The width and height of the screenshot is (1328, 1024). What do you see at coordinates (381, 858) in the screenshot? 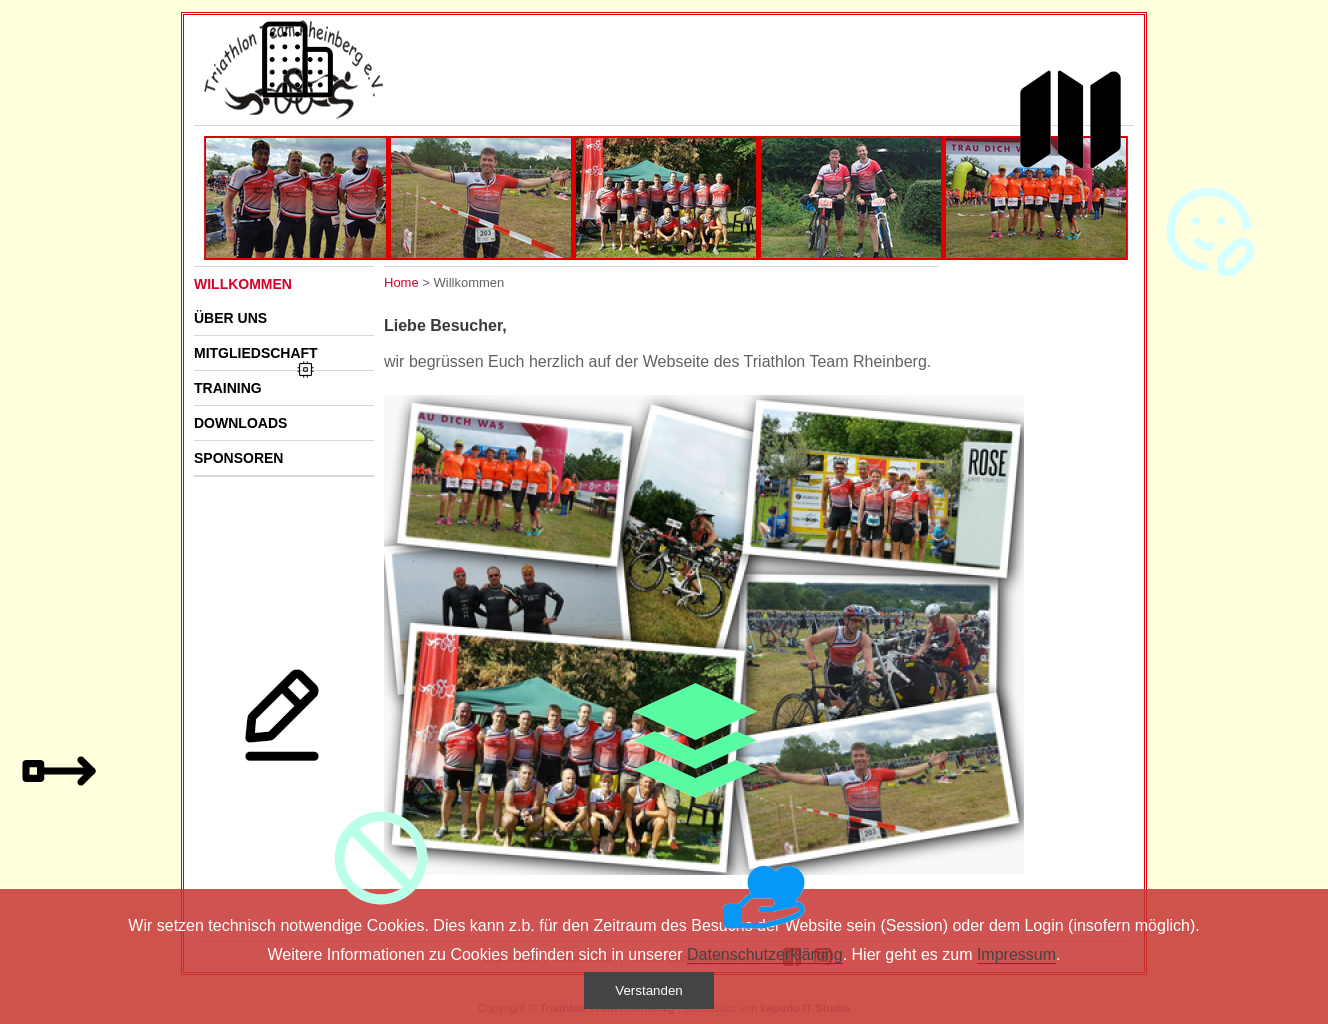
I see `indicates a blocked or prohibited action` at bounding box center [381, 858].